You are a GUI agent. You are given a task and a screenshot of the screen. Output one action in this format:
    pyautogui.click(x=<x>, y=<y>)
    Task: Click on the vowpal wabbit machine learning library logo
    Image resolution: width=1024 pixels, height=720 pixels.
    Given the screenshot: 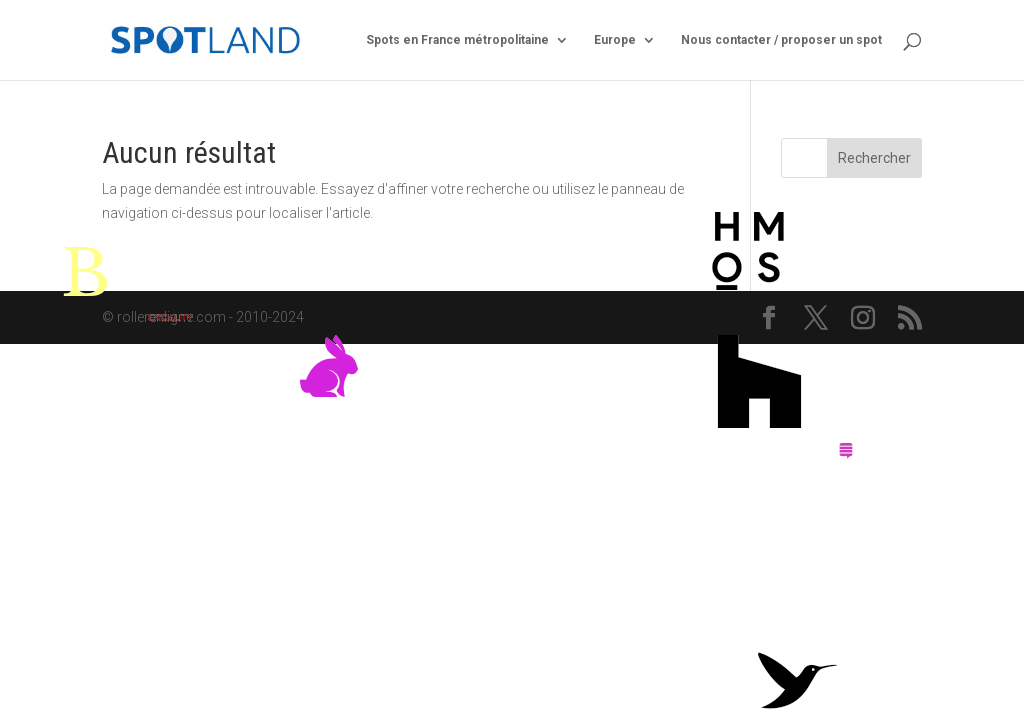 What is the action you would take?
    pyautogui.click(x=329, y=366)
    